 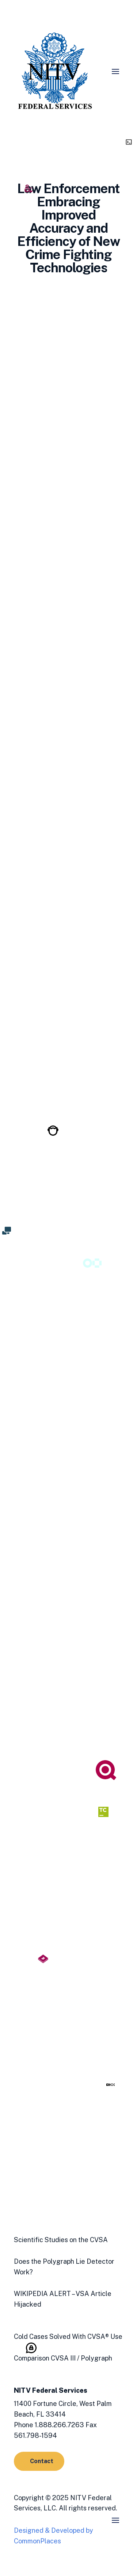 What do you see at coordinates (28, 188) in the screenshot?
I see `Dungeons & Dragons official logo` at bounding box center [28, 188].